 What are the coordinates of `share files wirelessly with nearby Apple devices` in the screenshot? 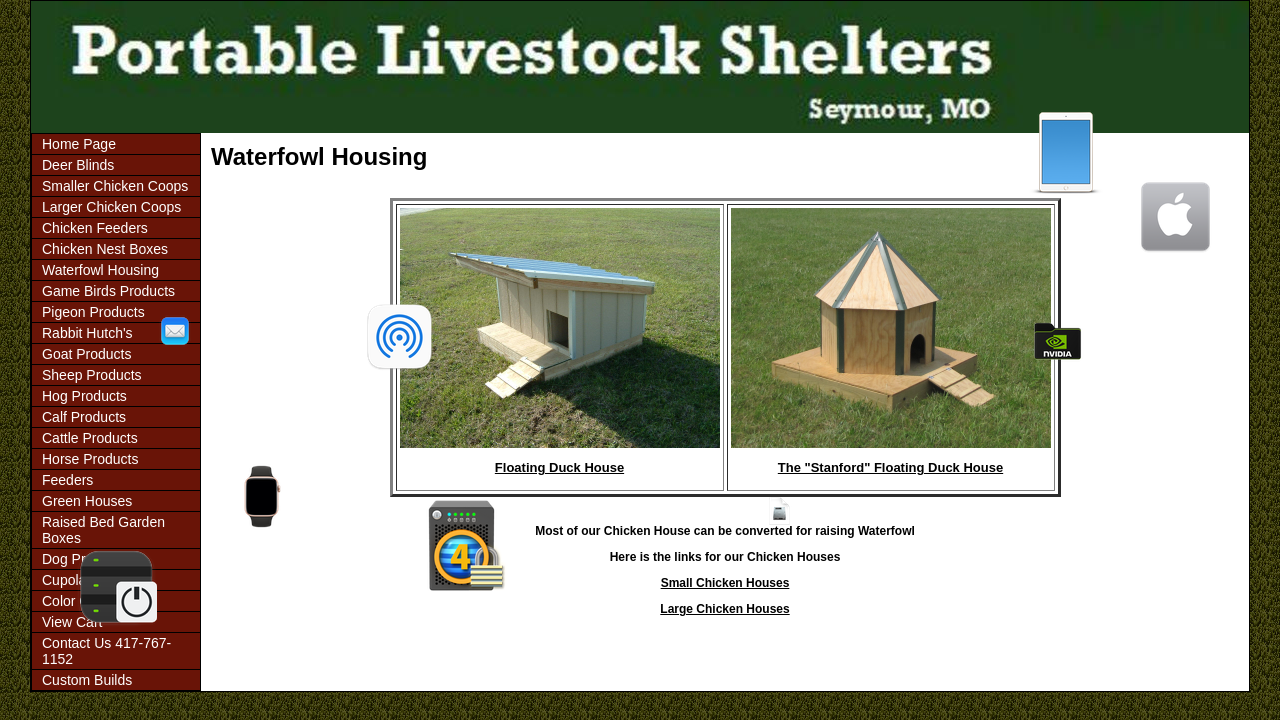 It's located at (399, 336).